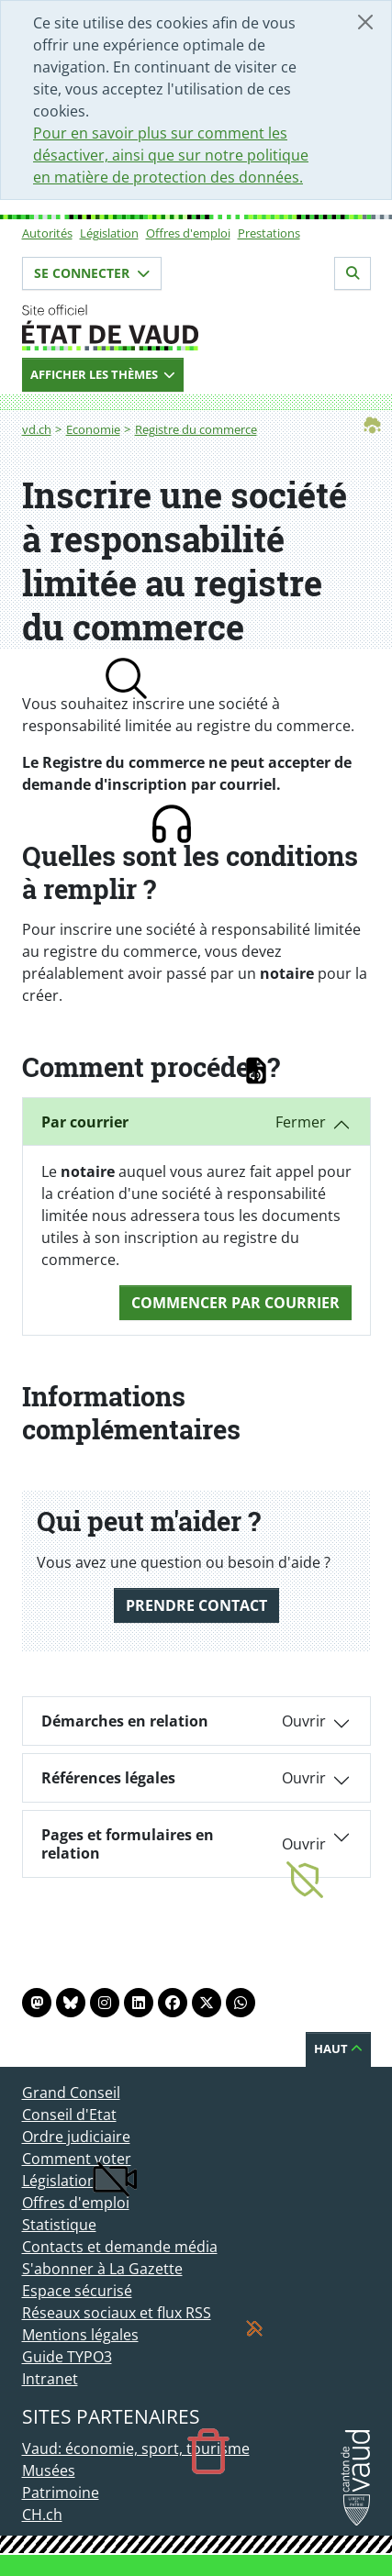 Image resolution: width=392 pixels, height=2576 pixels. I want to click on delete selected item, so click(208, 2451).